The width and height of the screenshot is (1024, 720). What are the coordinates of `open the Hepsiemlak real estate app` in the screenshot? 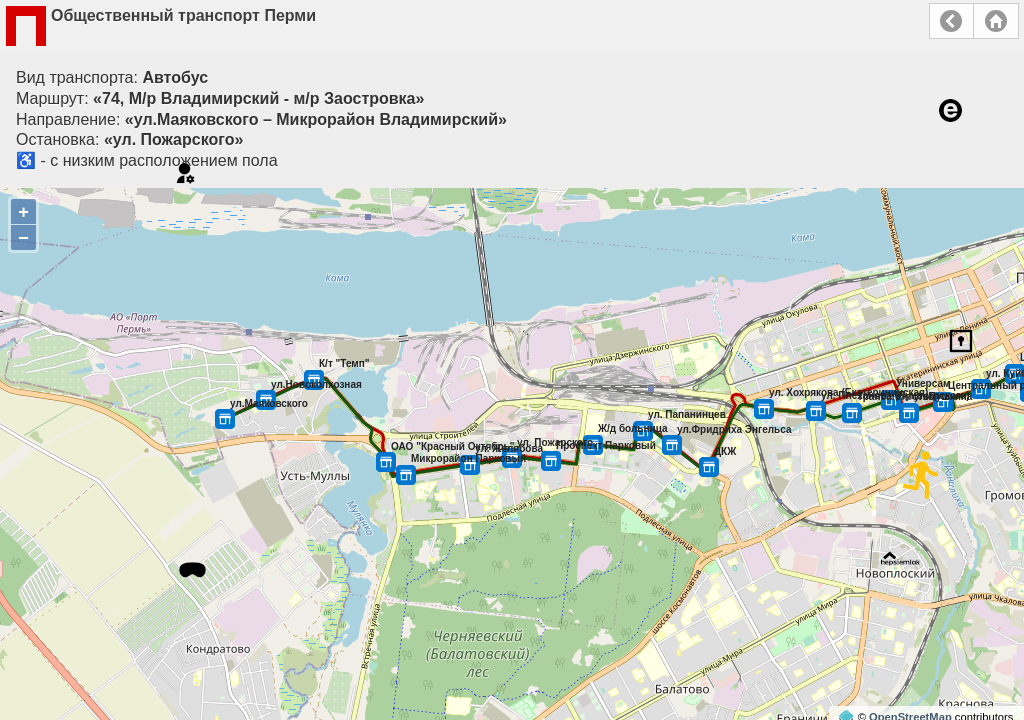 It's located at (900, 558).